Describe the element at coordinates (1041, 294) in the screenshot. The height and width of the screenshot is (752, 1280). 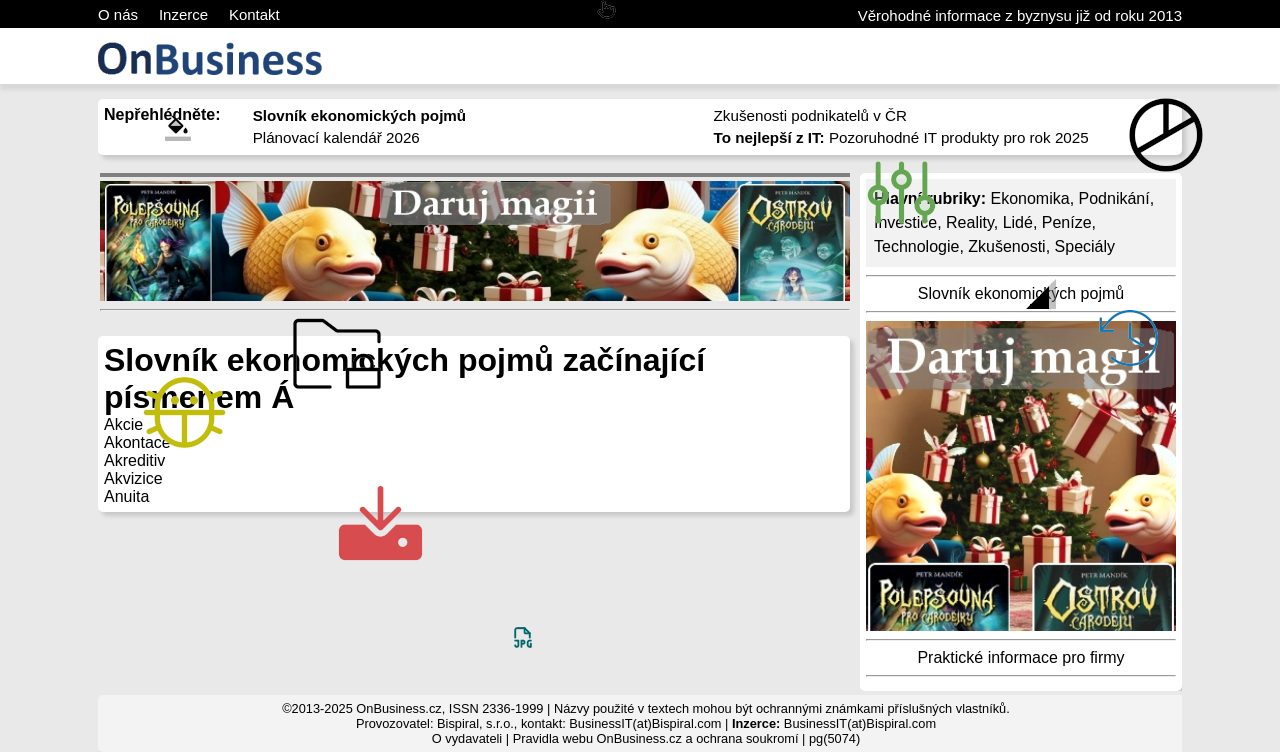
I see `indicates current cellular network signal strength` at that location.